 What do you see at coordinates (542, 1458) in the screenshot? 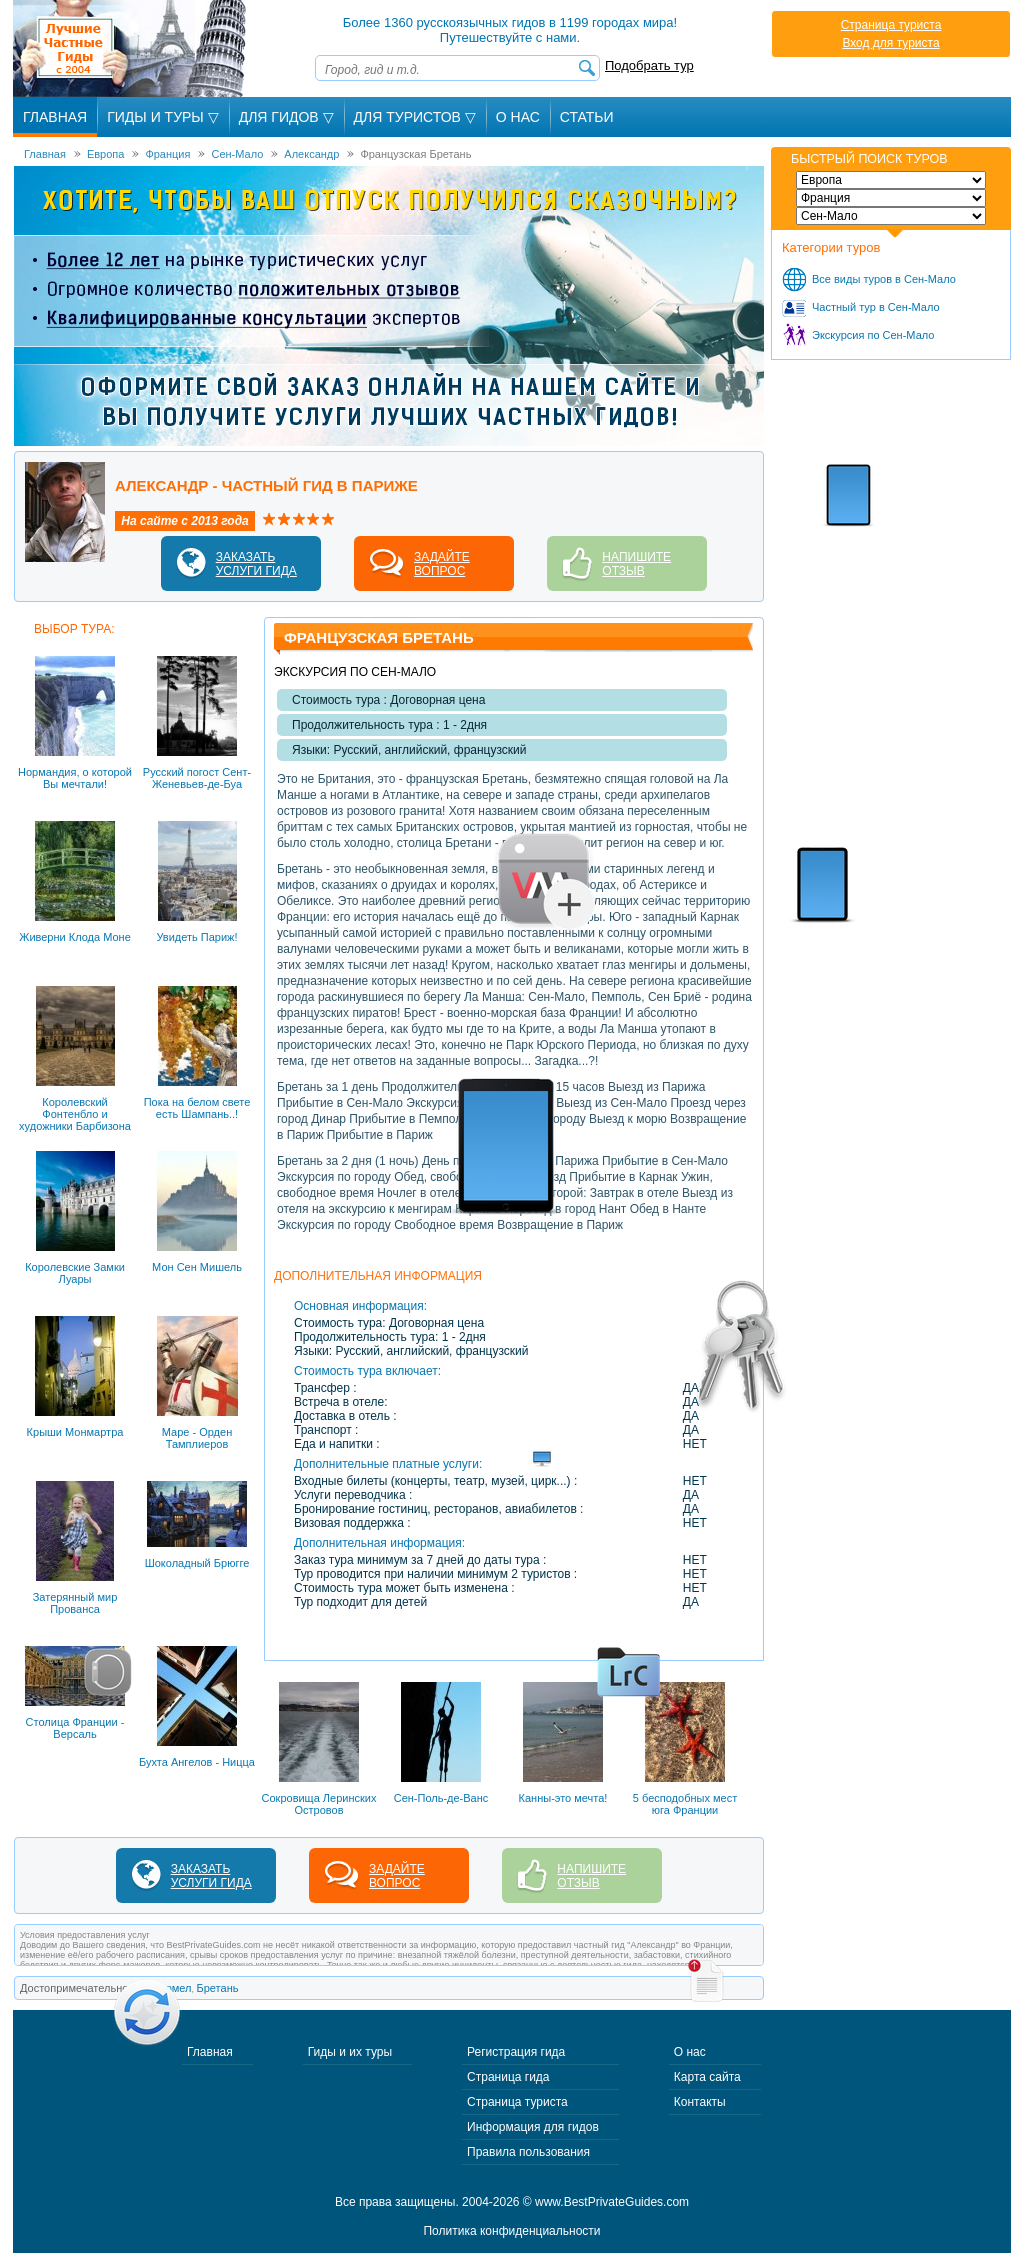
I see `represents this mac in system preferences or network settings` at bounding box center [542, 1458].